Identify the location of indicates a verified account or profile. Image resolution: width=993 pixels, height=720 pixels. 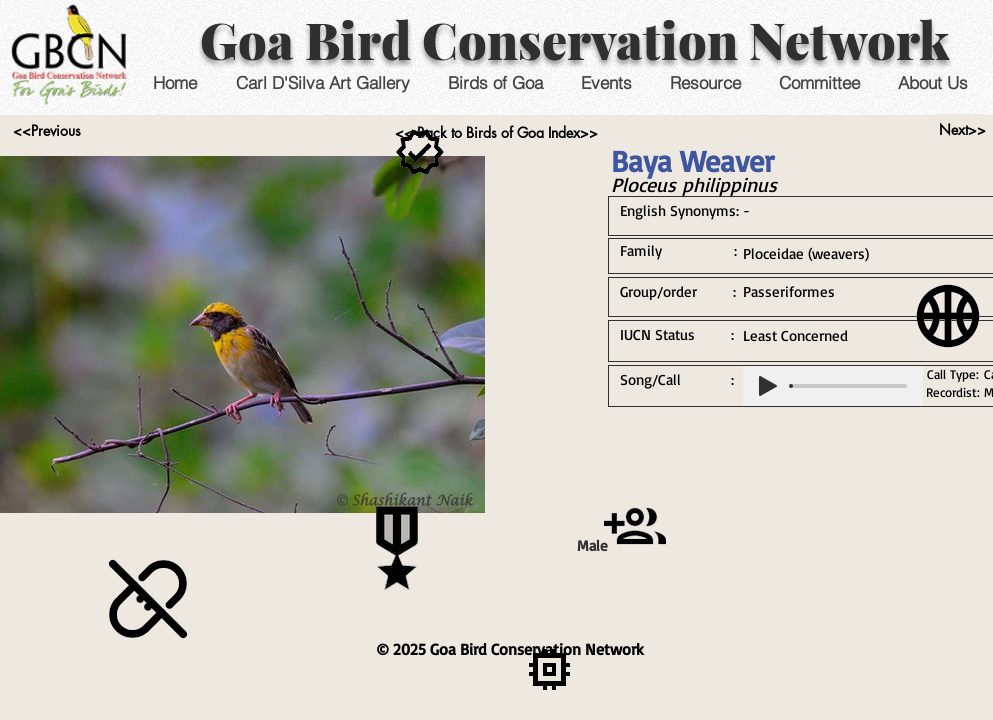
(420, 152).